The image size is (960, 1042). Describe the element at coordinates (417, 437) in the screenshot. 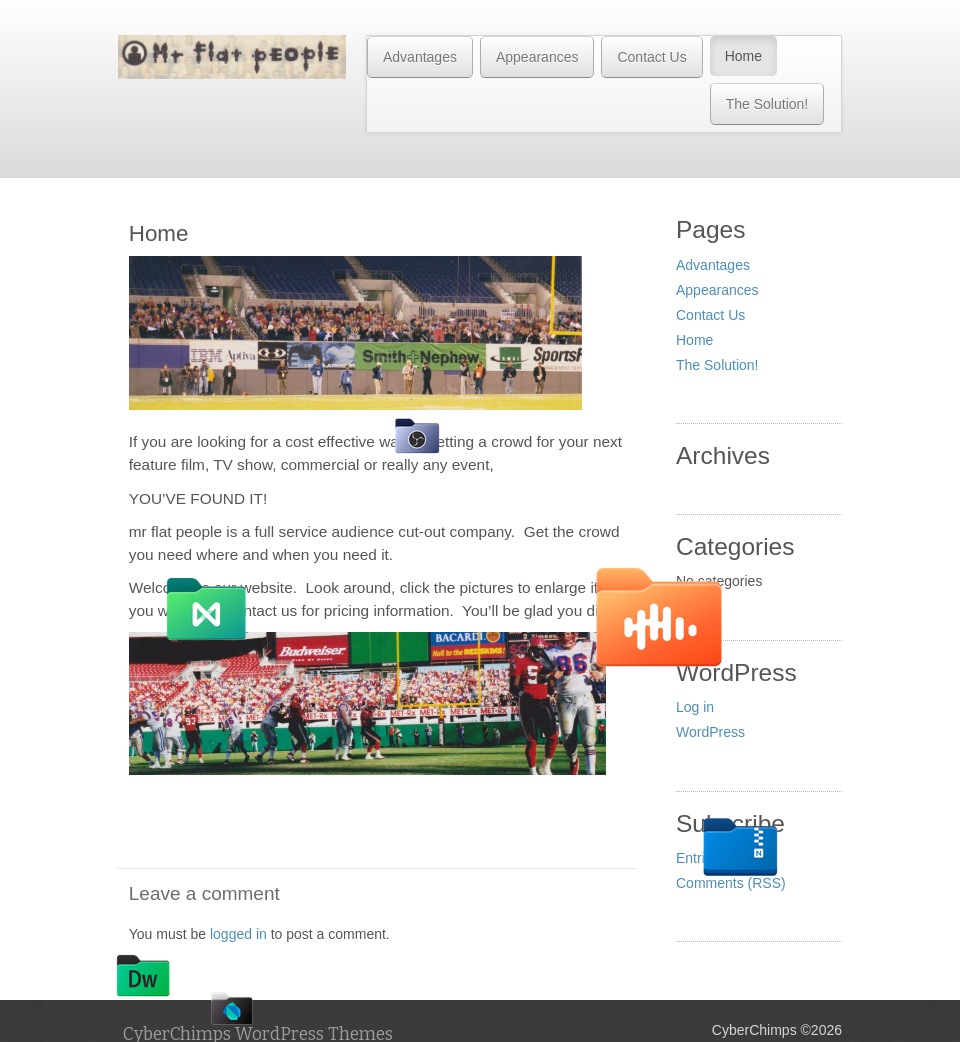

I see `open OBS Studio project files folder` at that location.